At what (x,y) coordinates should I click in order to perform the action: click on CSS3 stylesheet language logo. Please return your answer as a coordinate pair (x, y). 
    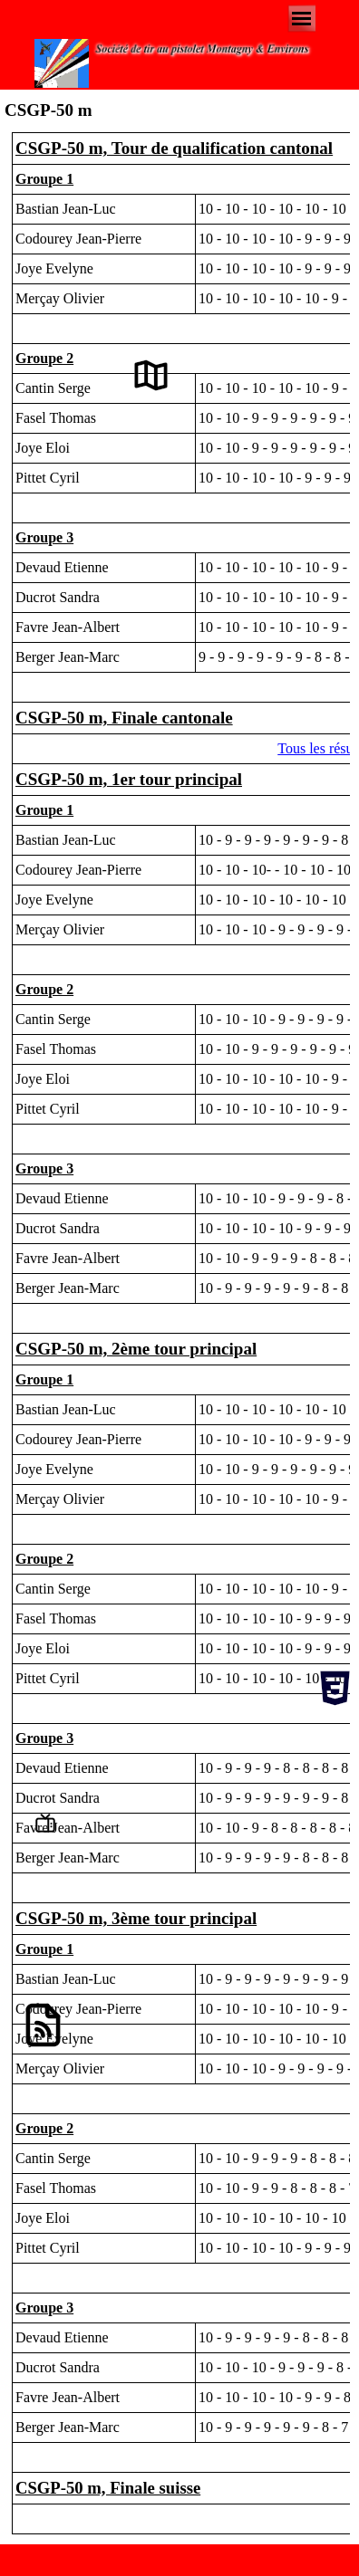
    Looking at the image, I should click on (335, 1688).